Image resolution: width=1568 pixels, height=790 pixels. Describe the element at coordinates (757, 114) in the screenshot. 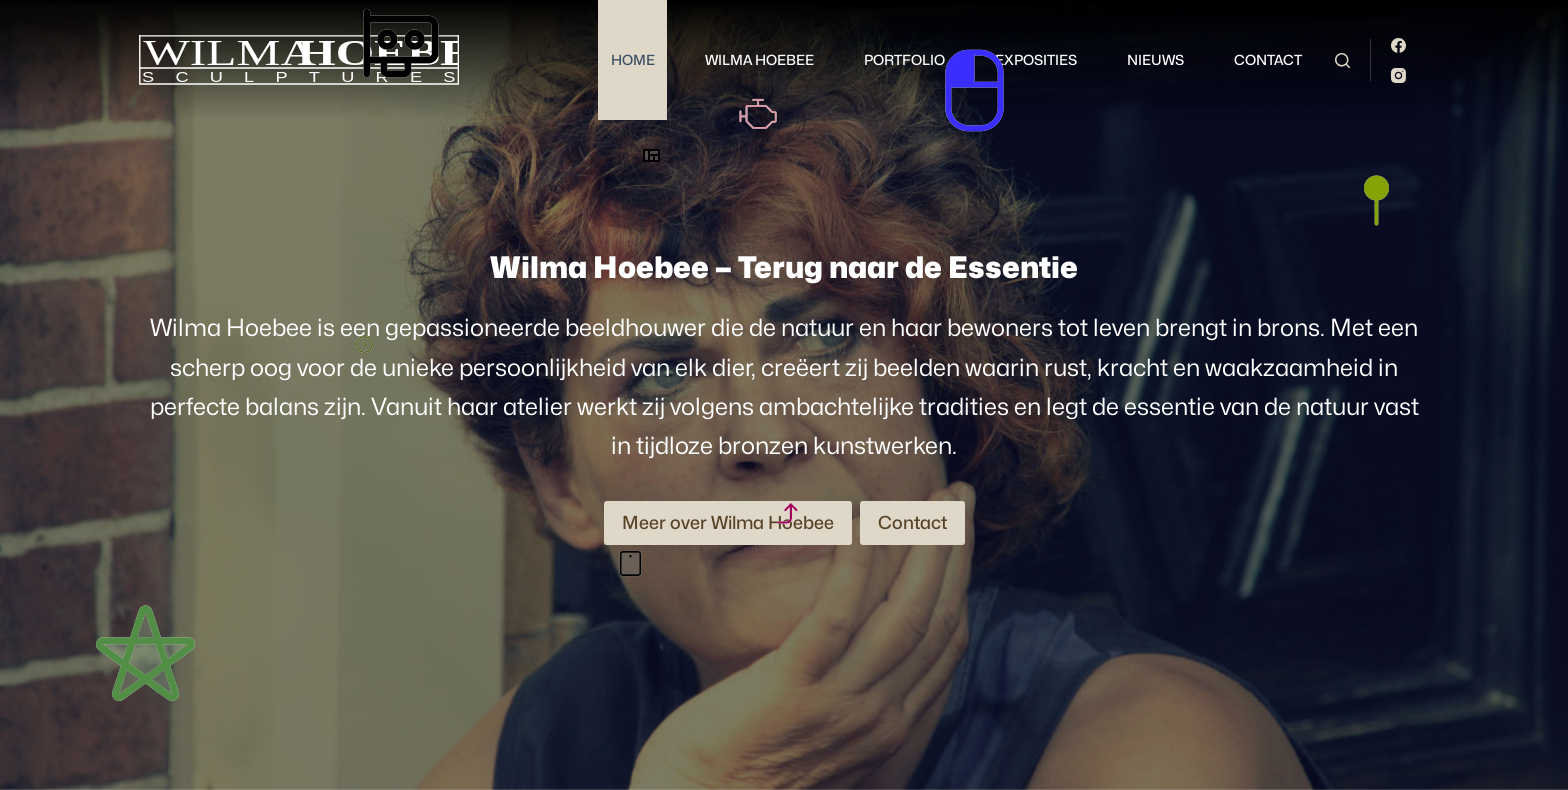

I see `view engine or vehicle diagnostics` at that location.